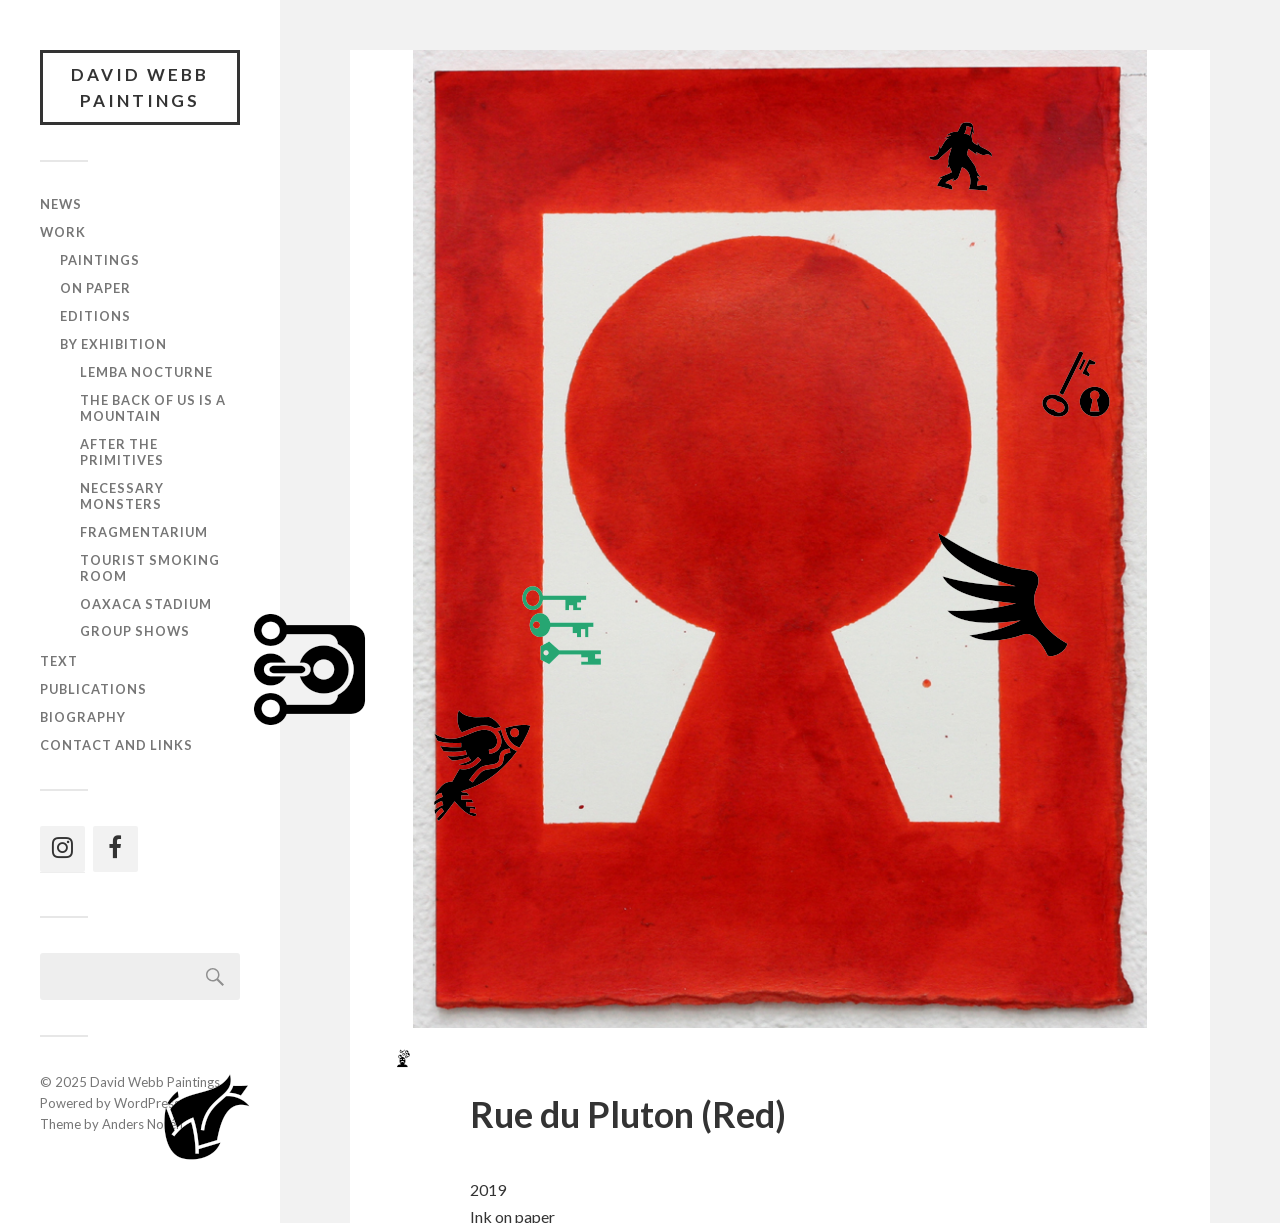 This screenshot has height=1223, width=1280. What do you see at coordinates (561, 625) in the screenshot?
I see `view your collection of keys or access credentials` at bounding box center [561, 625].